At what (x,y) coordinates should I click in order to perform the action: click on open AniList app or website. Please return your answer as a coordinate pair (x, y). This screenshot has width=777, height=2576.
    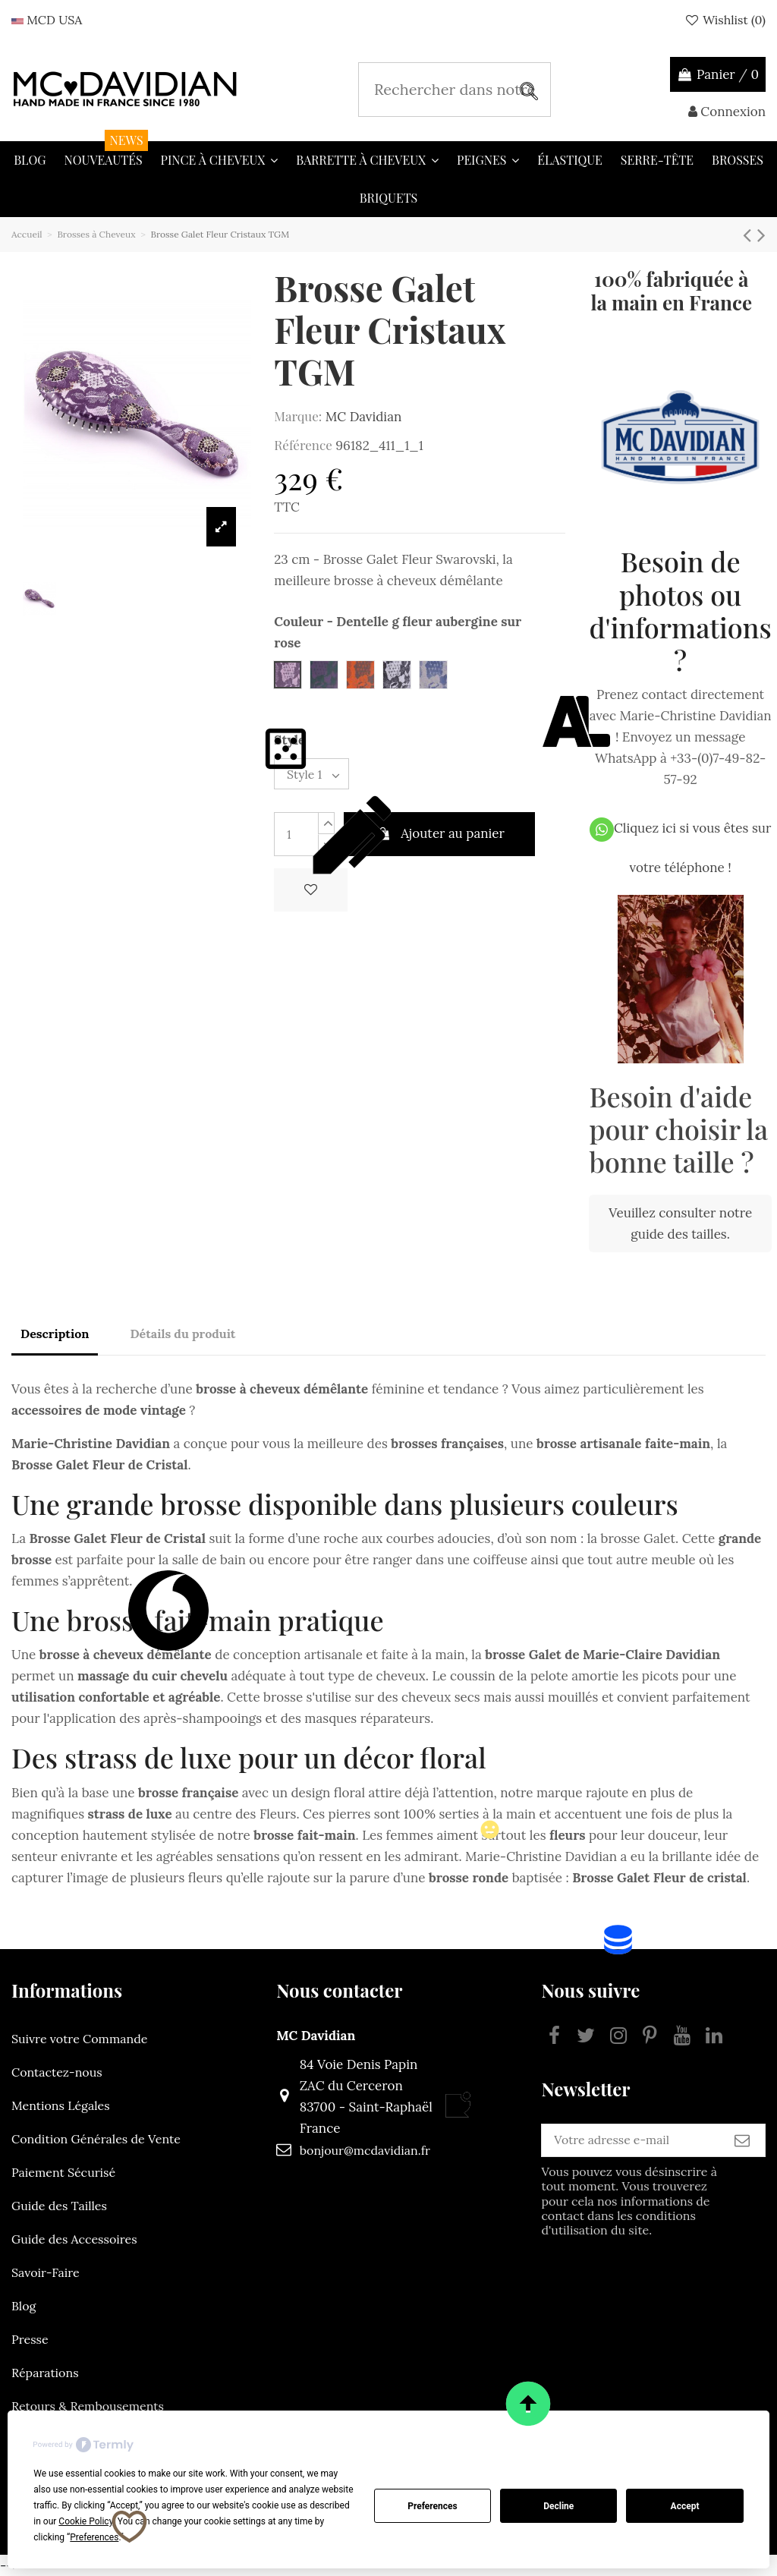
    Looking at the image, I should click on (576, 721).